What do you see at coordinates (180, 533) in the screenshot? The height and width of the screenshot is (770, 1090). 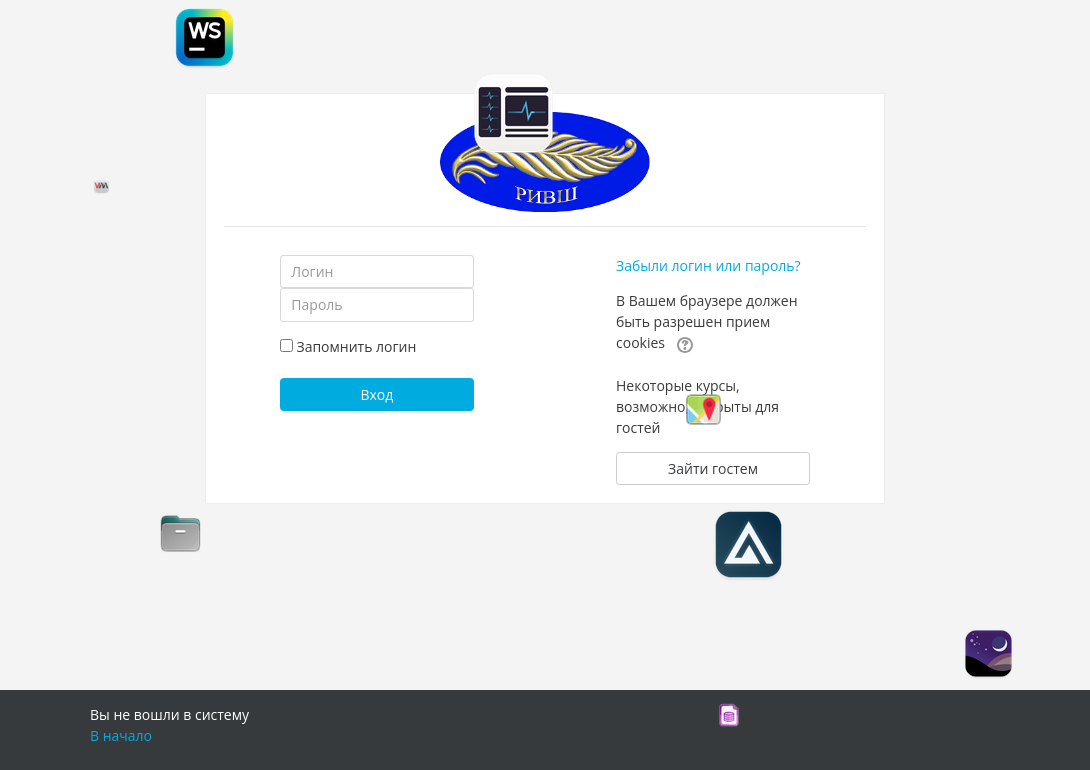 I see `open the file manager application` at bounding box center [180, 533].